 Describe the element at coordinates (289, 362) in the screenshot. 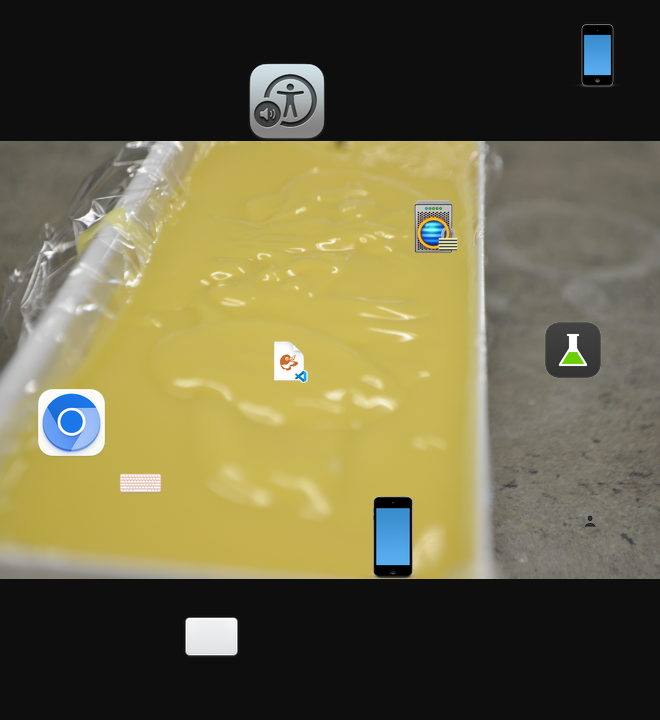

I see `bower package manager file in Visual Studio Code` at that location.